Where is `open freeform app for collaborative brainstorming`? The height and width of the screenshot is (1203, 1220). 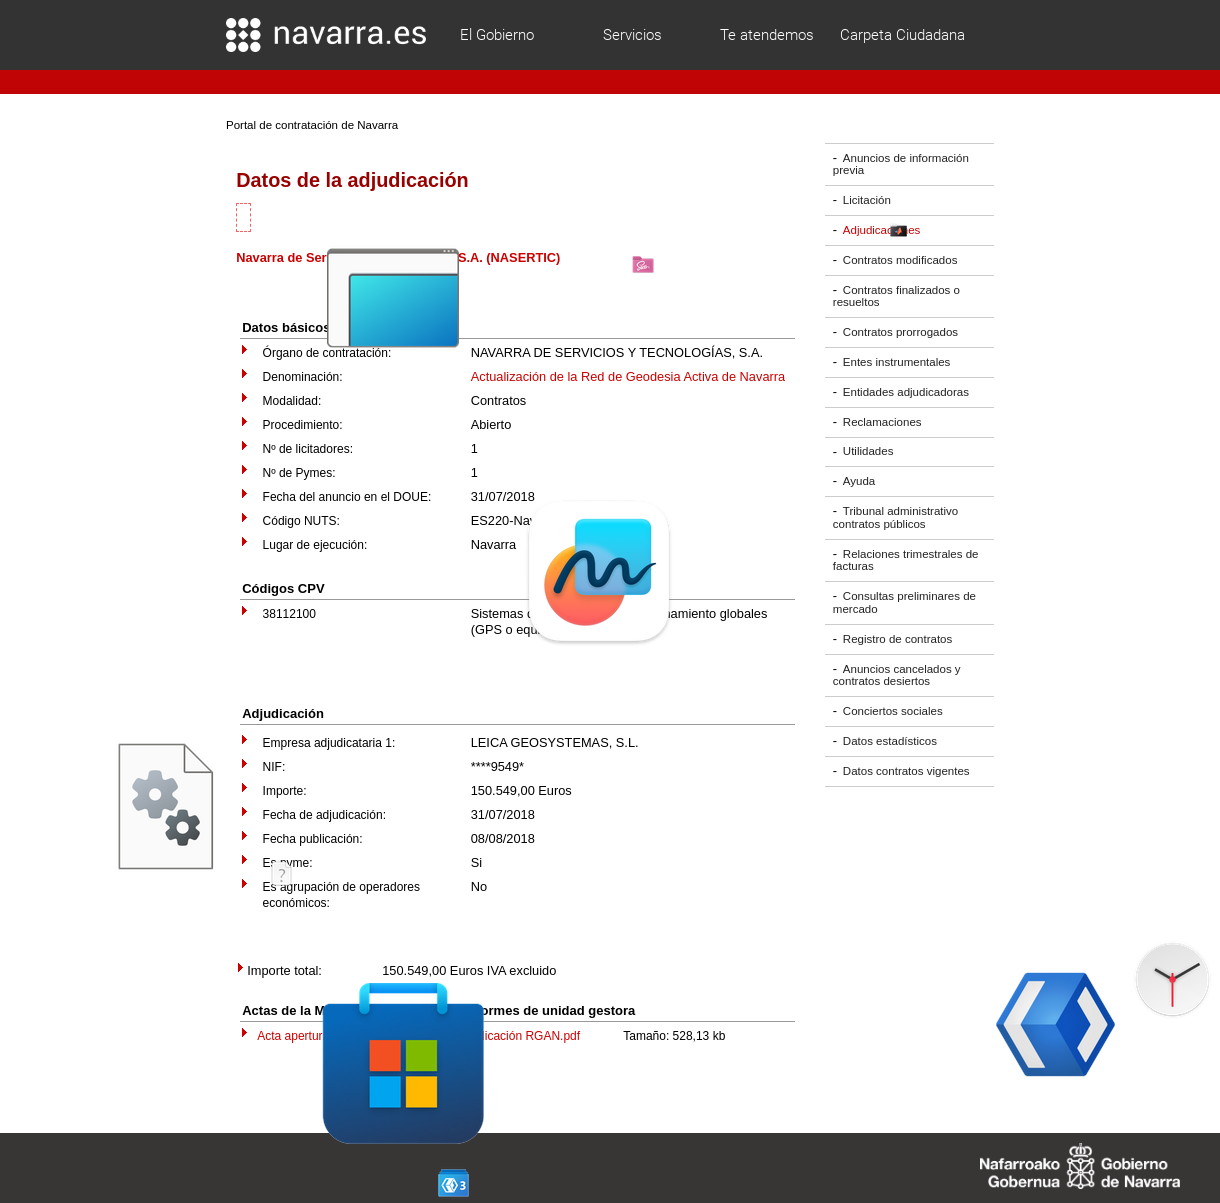
open freeform app for collaborative brainstorming is located at coordinates (599, 571).